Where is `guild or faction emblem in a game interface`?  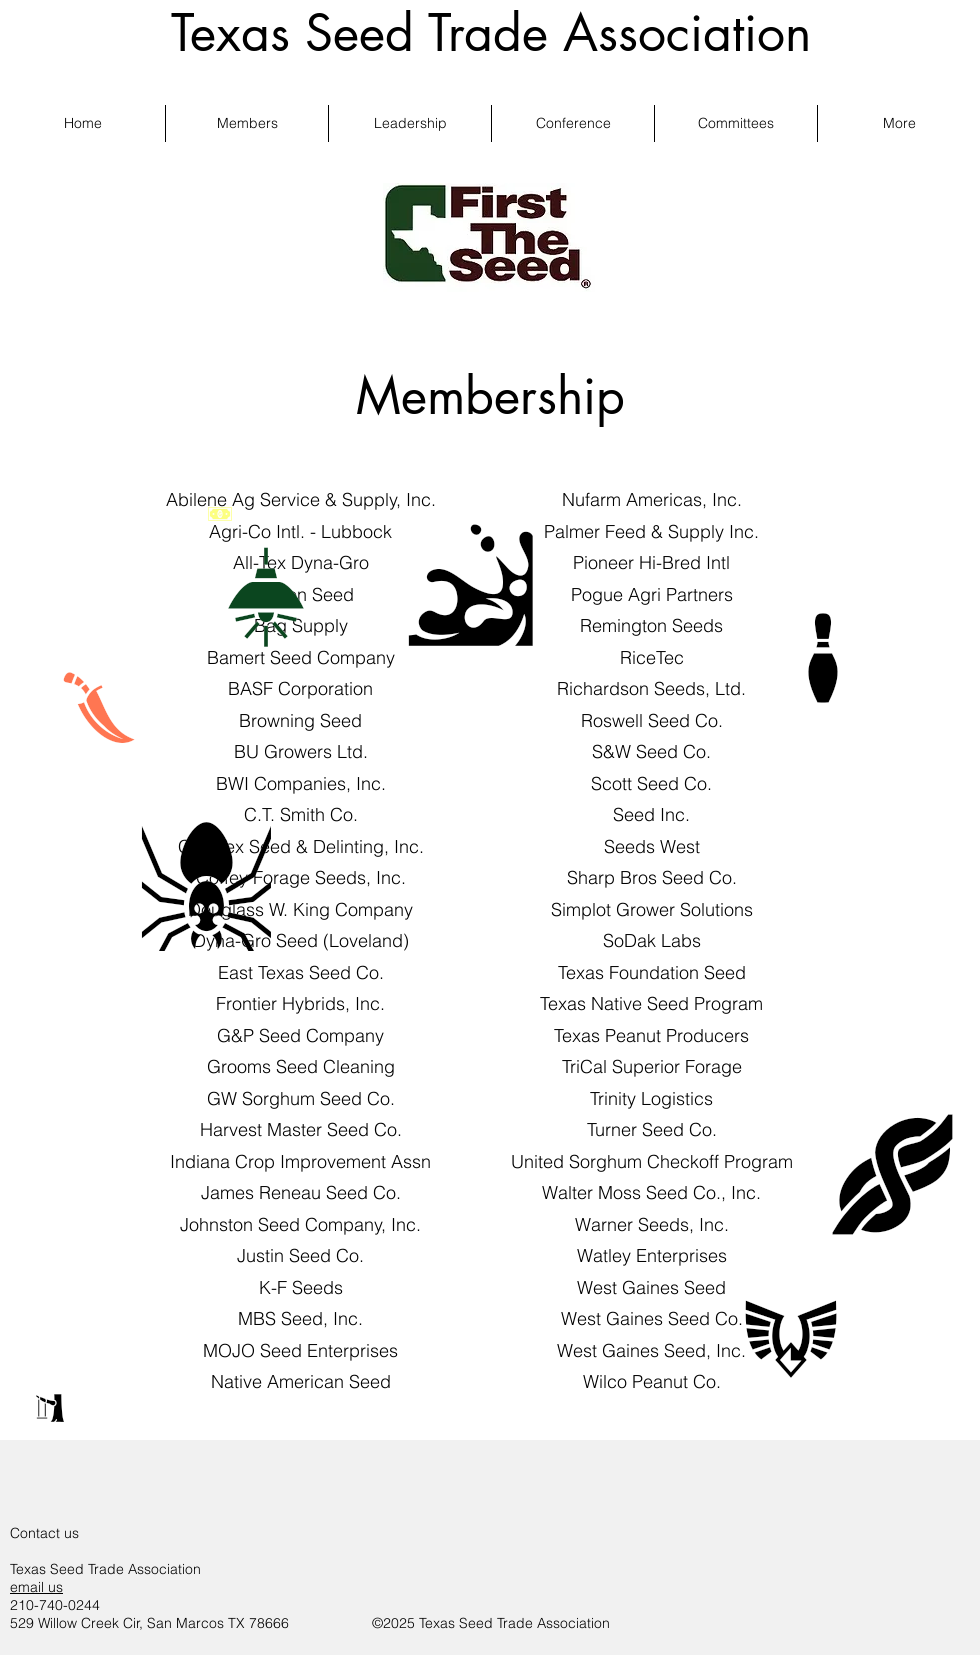 guild or faction emblem in a game interface is located at coordinates (791, 1333).